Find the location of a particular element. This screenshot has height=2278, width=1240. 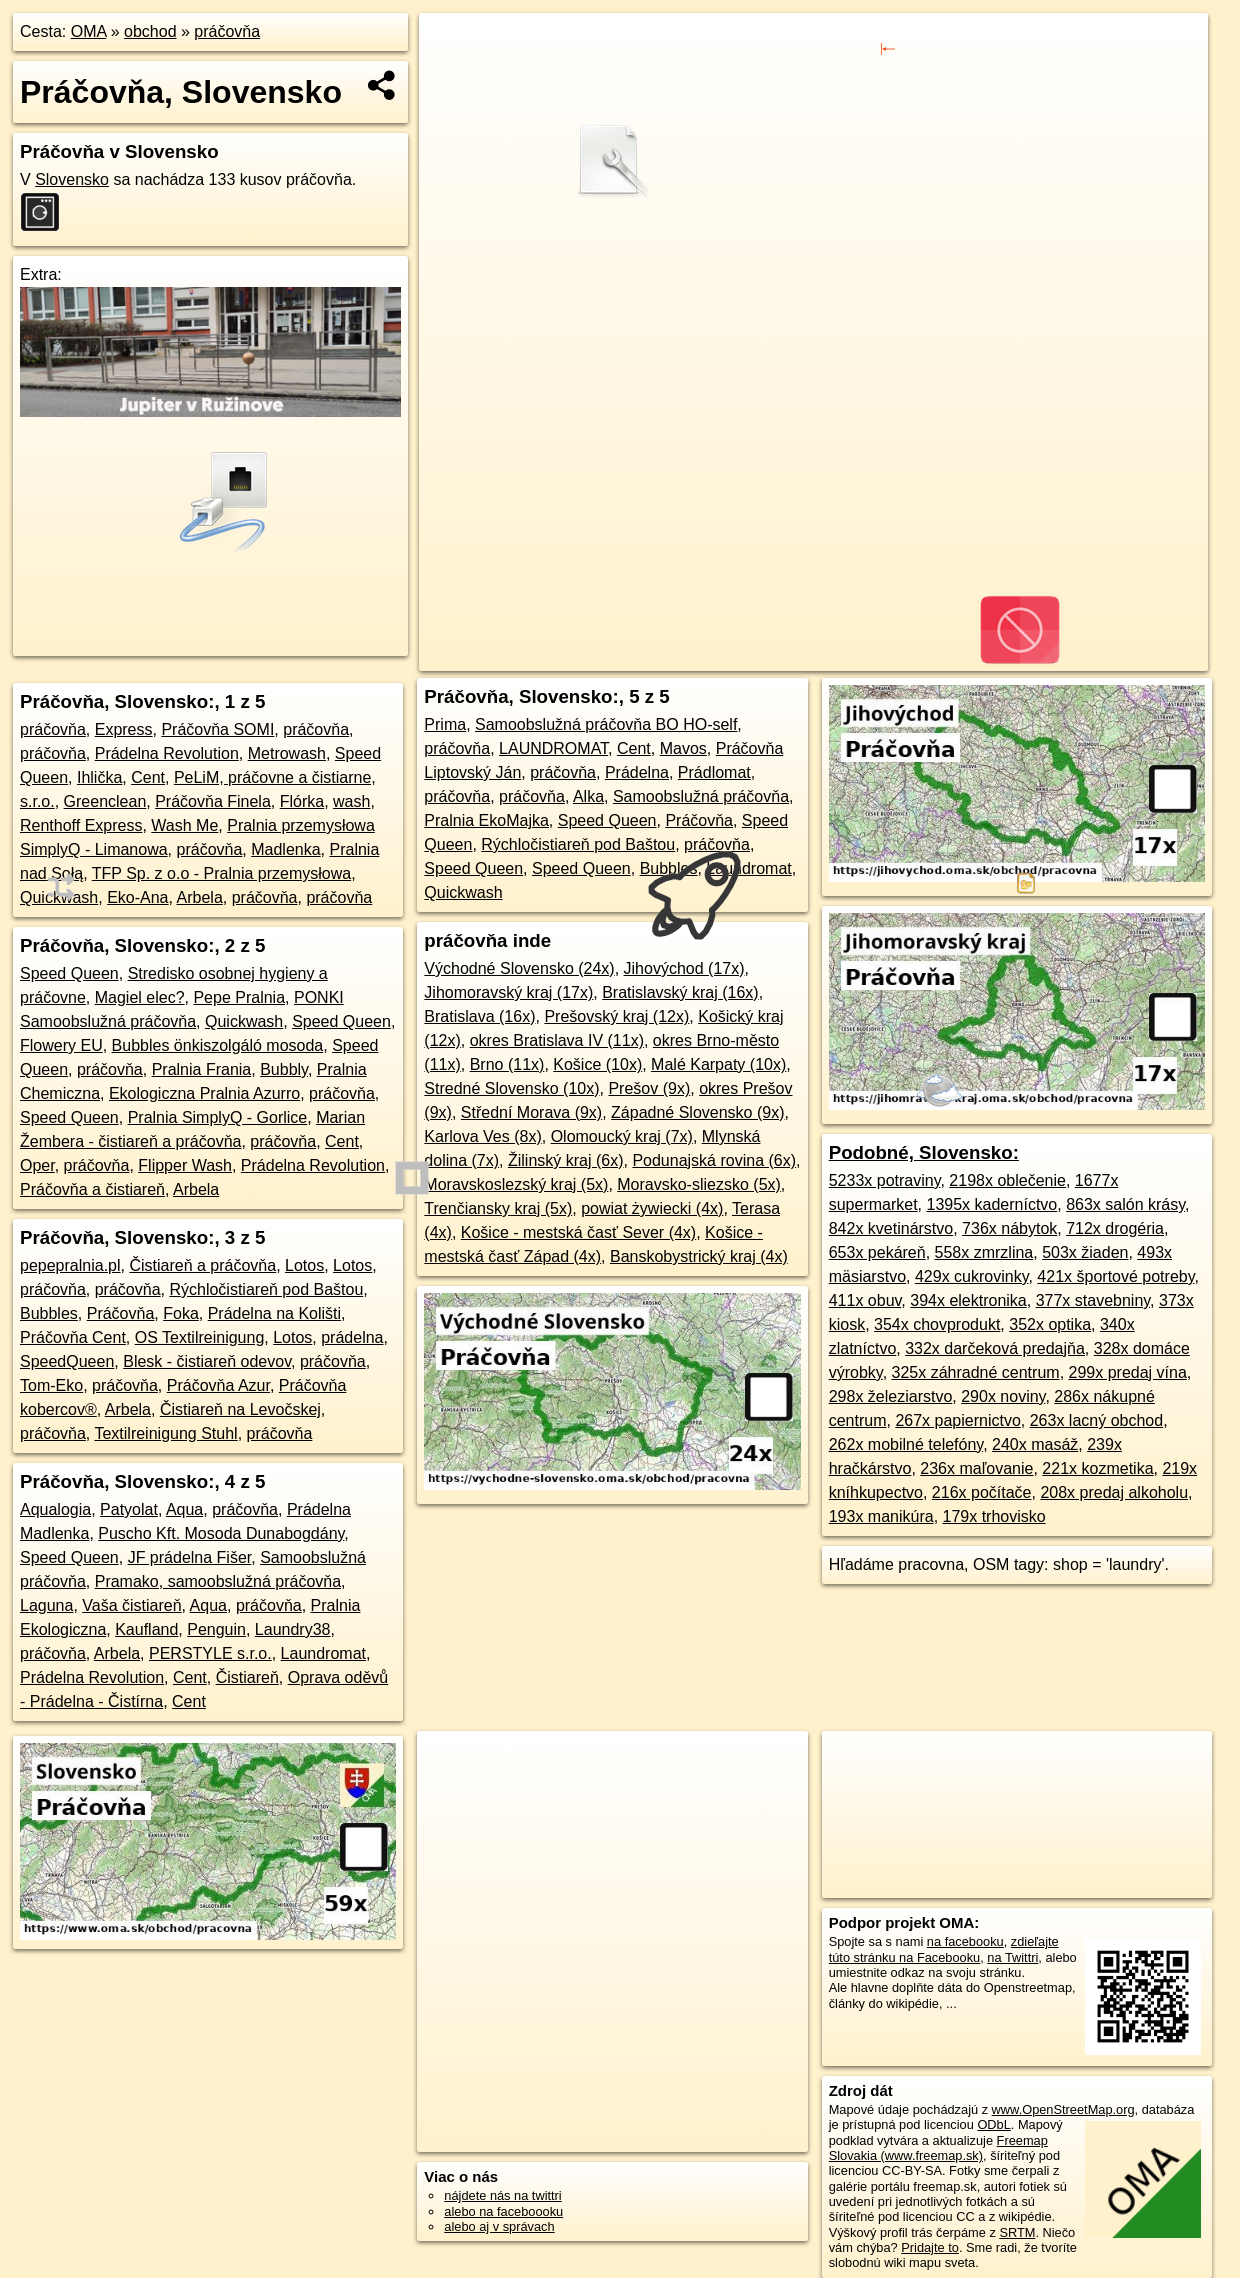

launch applications or open app drawer is located at coordinates (694, 895).